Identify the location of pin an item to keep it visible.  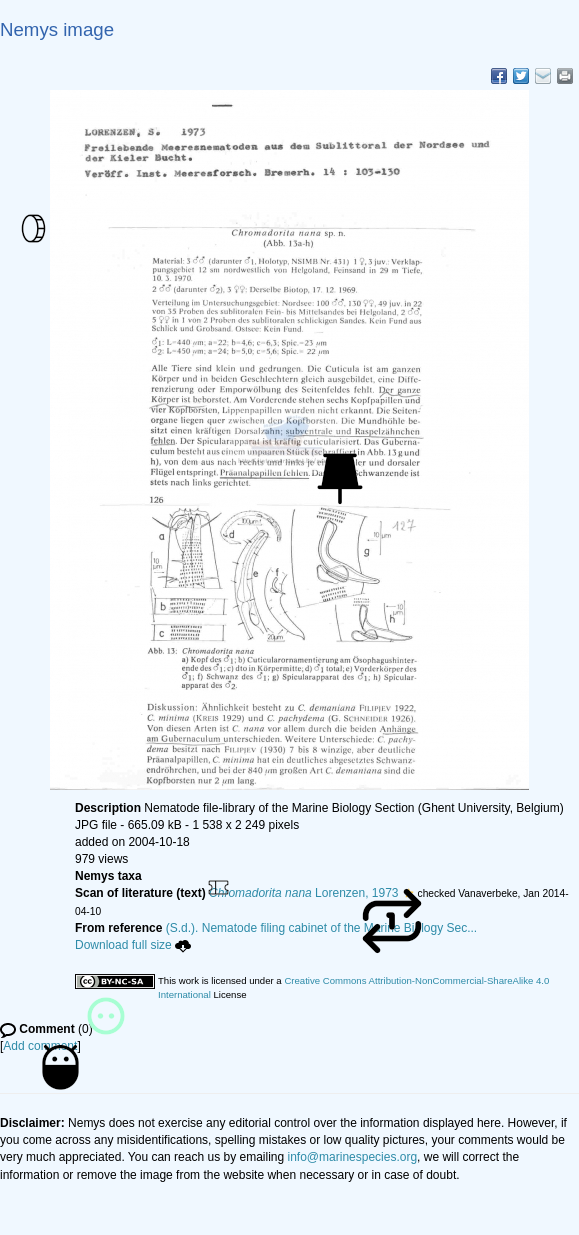
(340, 476).